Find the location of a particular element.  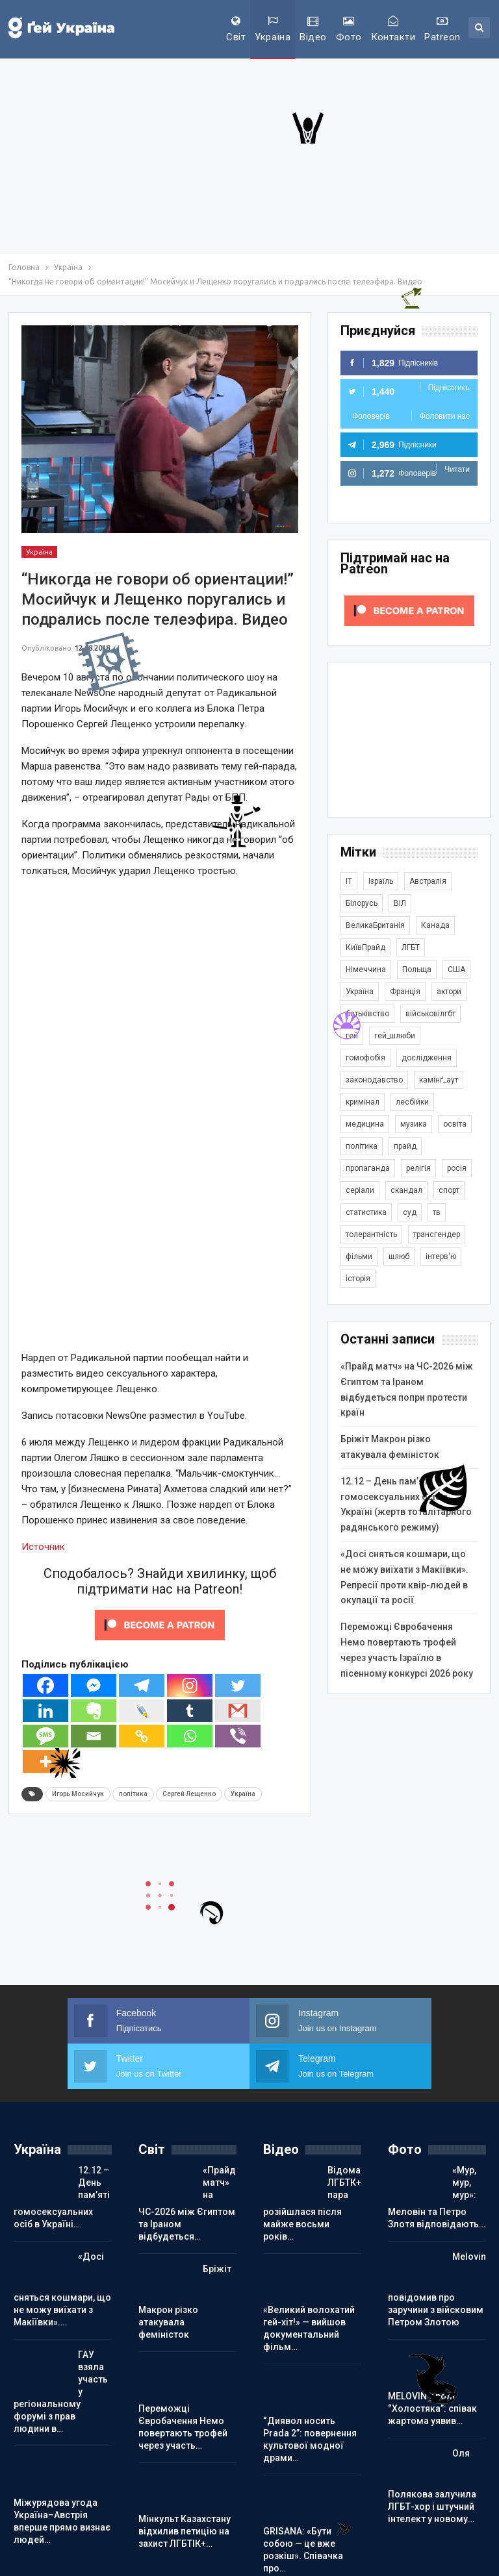

perform a melee attack action is located at coordinates (211, 1912).